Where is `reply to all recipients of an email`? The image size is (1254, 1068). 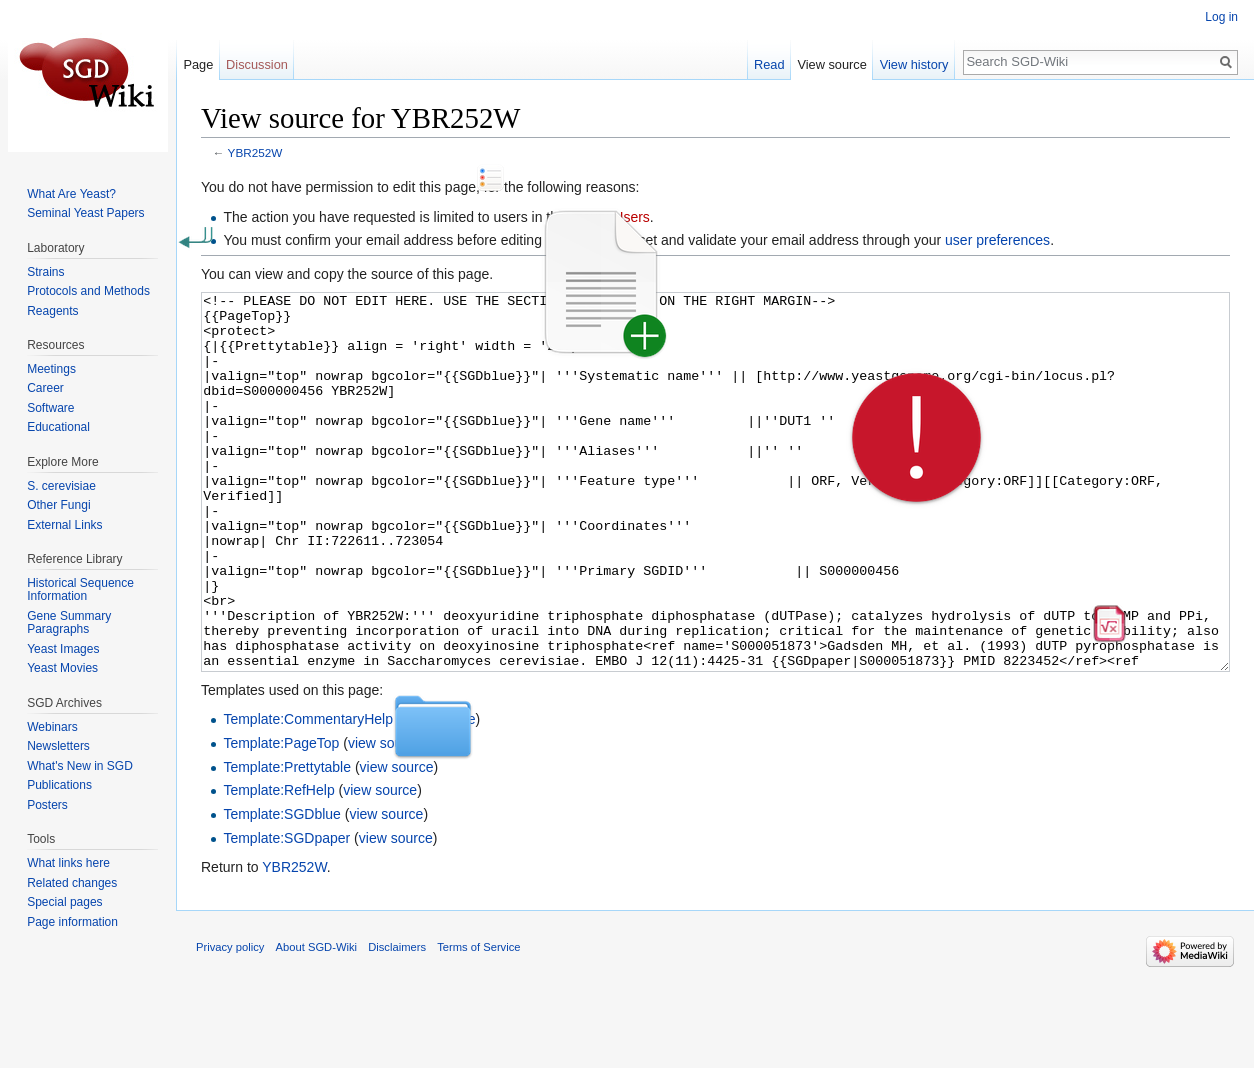 reply to all recipients of an email is located at coordinates (195, 235).